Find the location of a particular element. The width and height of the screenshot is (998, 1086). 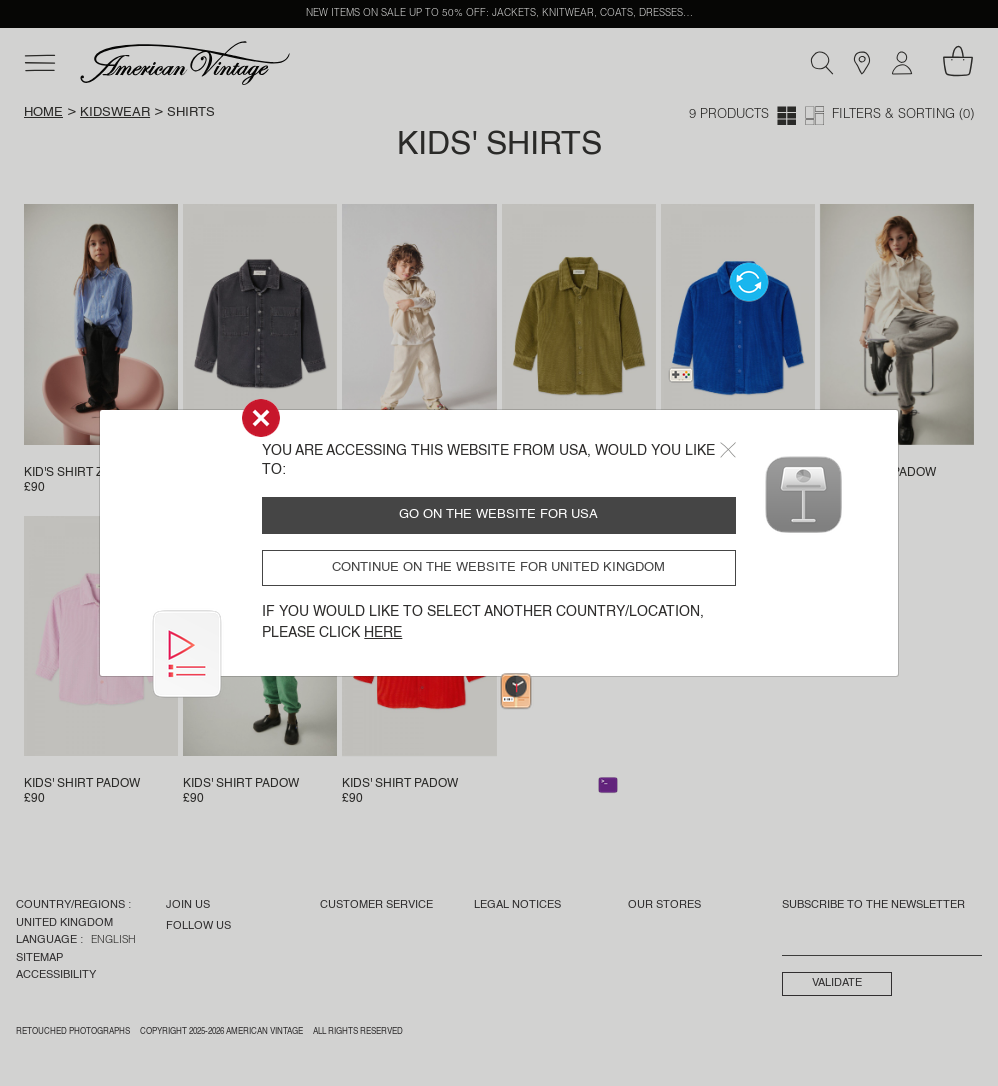

close the current window is located at coordinates (261, 418).